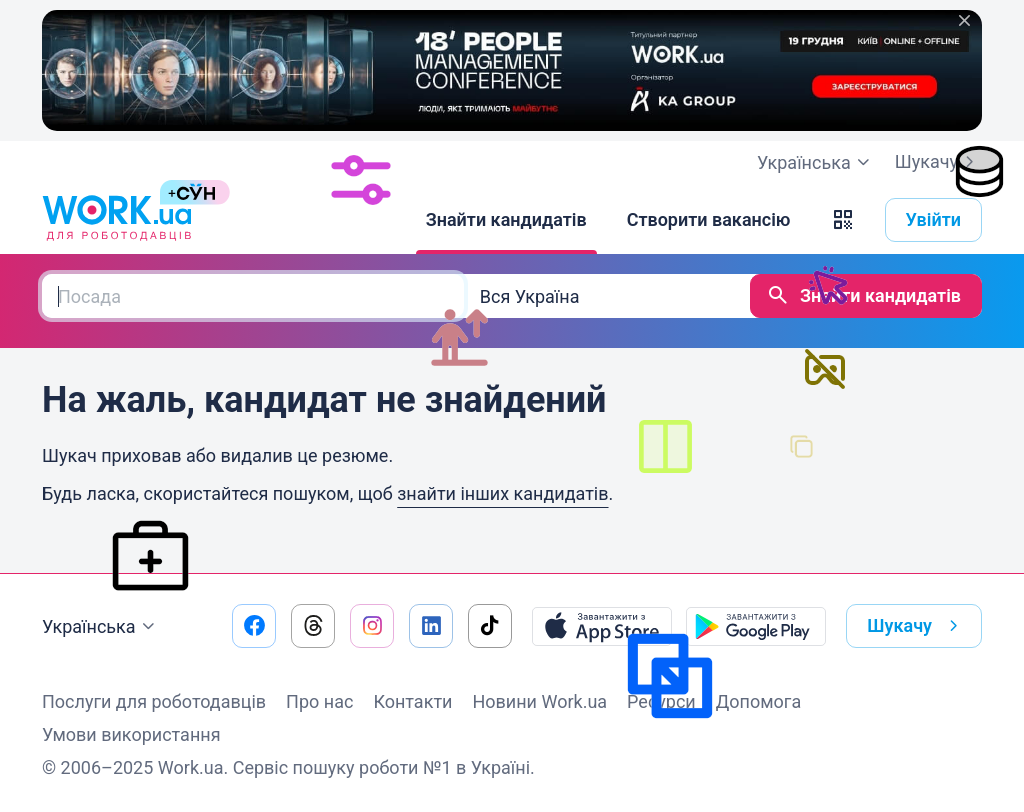  I want to click on adjust settings or preferences, so click(361, 180).